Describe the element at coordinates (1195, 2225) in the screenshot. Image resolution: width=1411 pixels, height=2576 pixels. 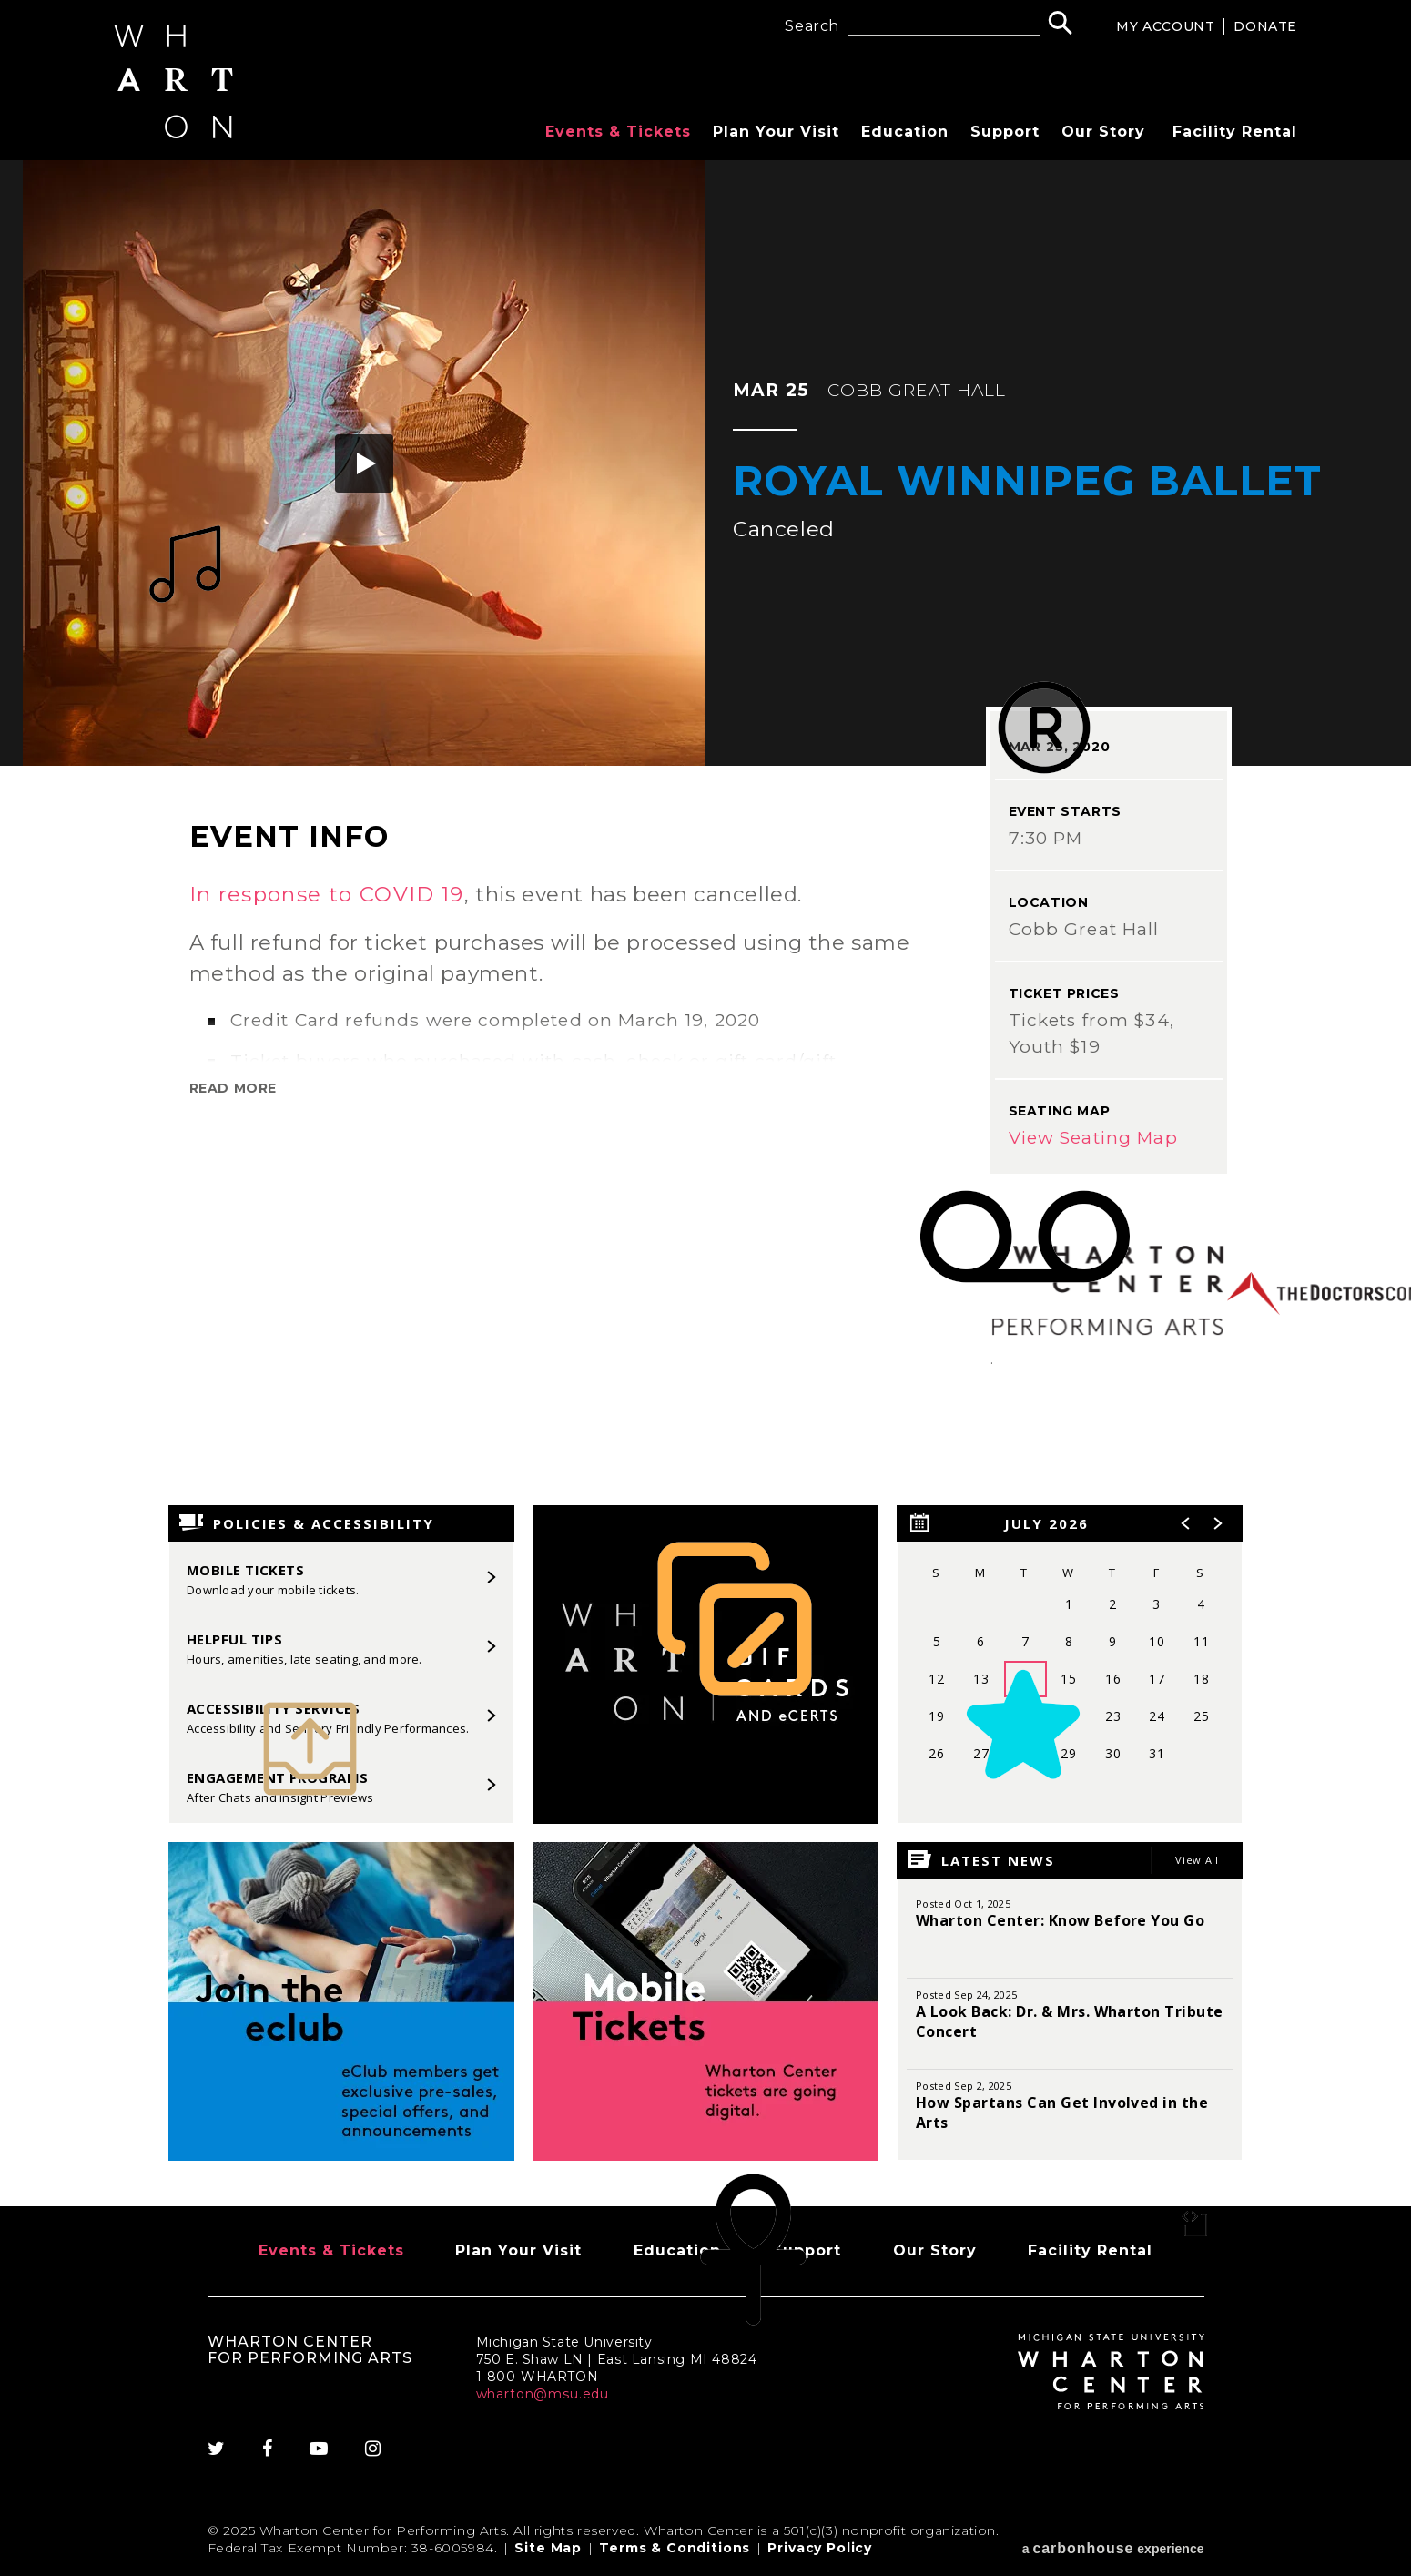
I see `insert a code block` at that location.